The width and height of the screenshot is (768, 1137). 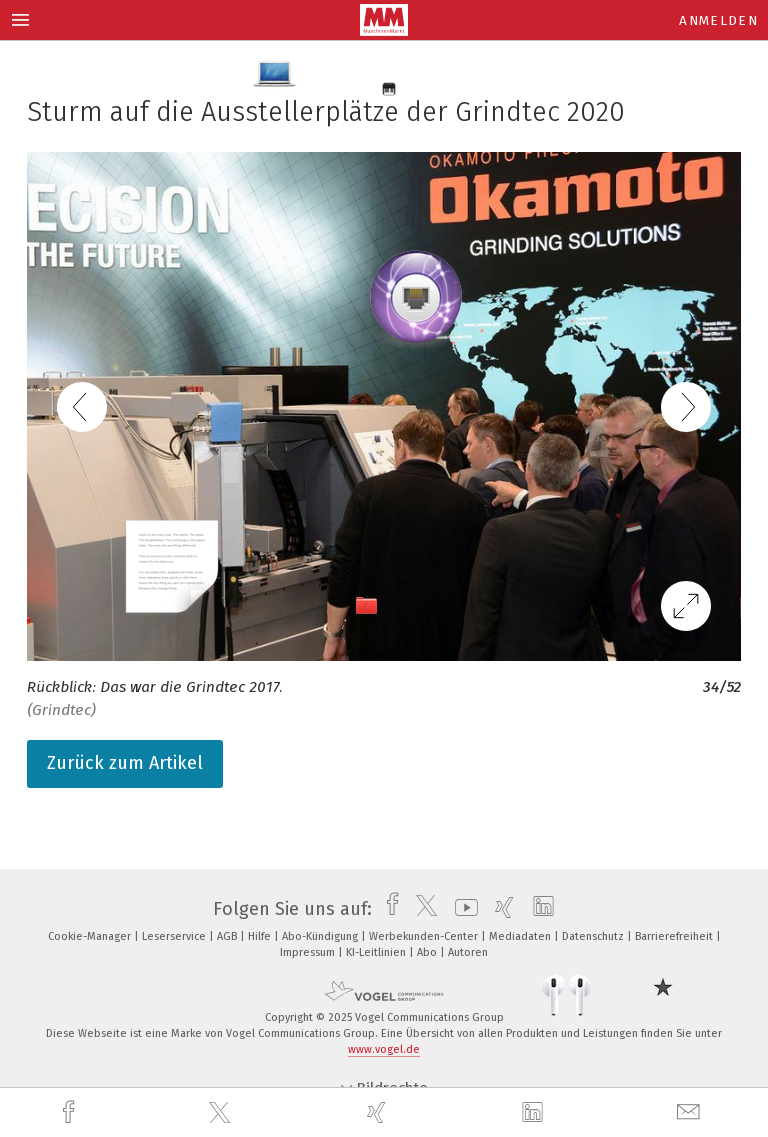 I want to click on a text clipping file containing copied text, so click(x=172, y=569).